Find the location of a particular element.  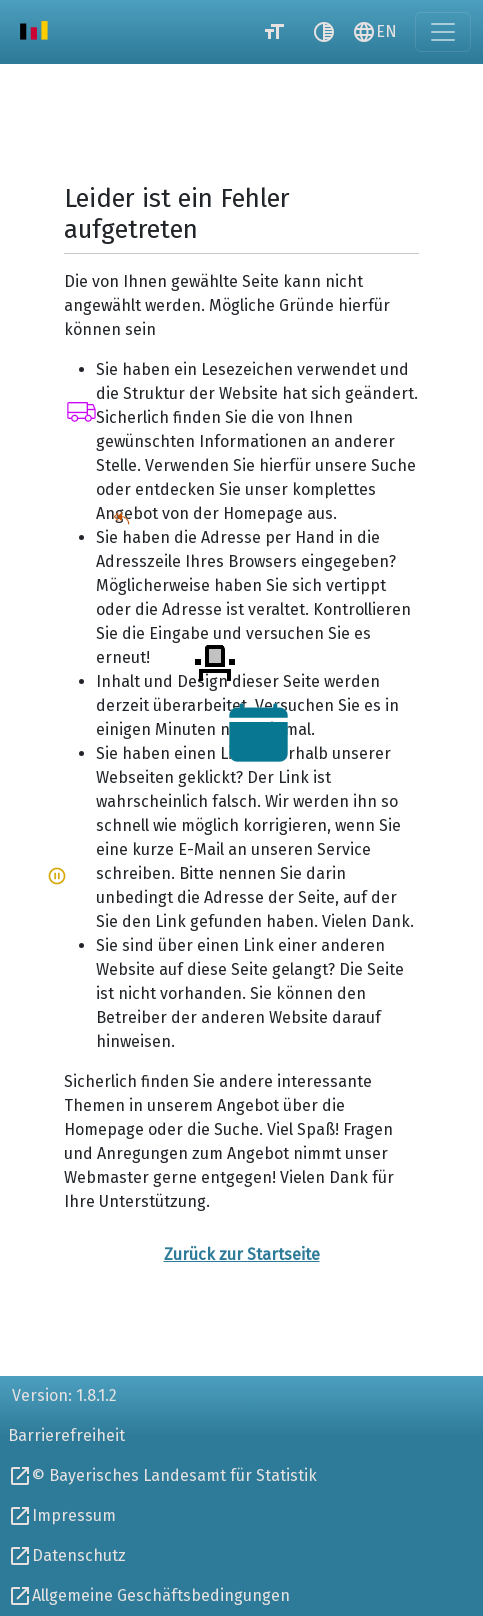

track your delivery status is located at coordinates (80, 410).